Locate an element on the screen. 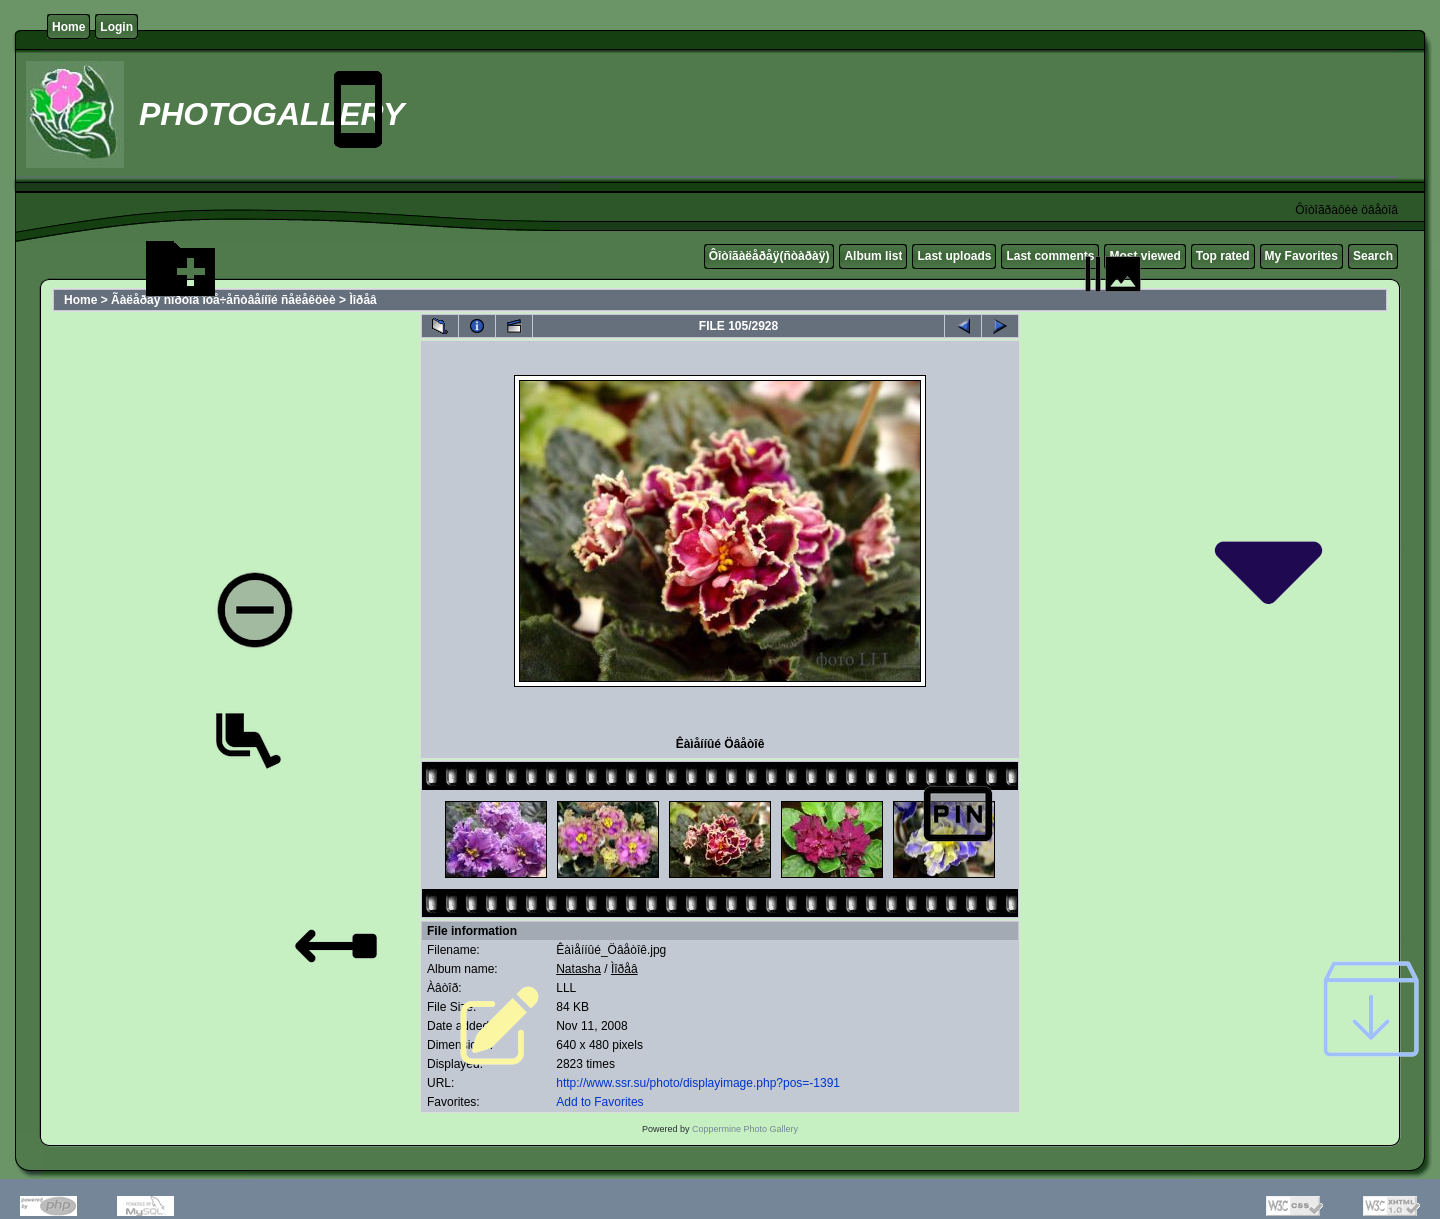 Image resolution: width=1440 pixels, height=1219 pixels. remove an item from a list is located at coordinates (255, 610).